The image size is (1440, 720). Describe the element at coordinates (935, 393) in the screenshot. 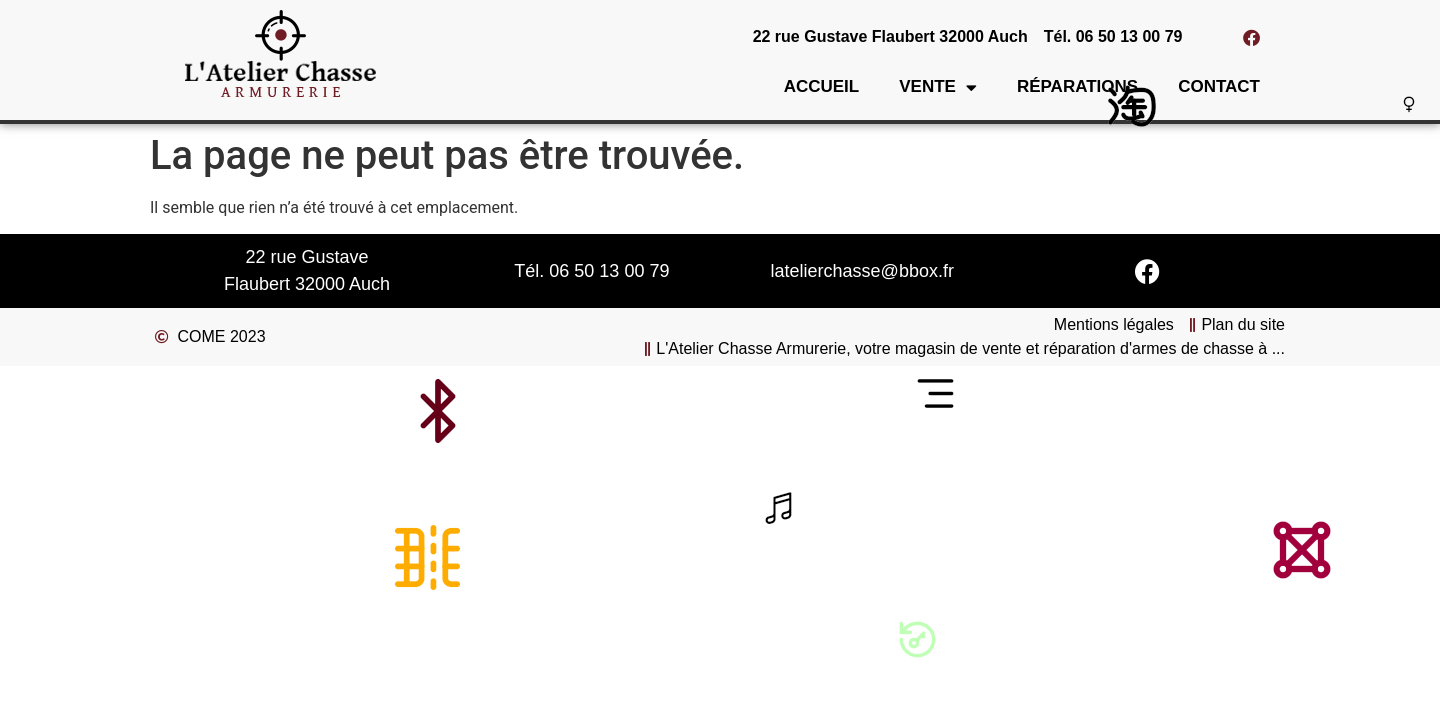

I see `align text to the right edge` at that location.